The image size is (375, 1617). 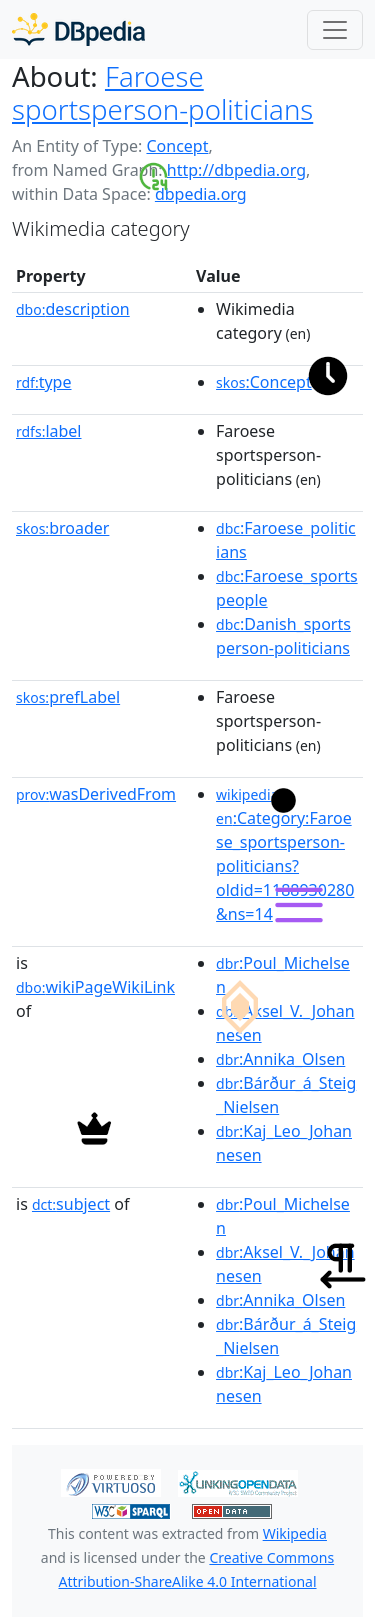 What do you see at coordinates (283, 800) in the screenshot?
I see `close or dismiss a dialog` at bounding box center [283, 800].